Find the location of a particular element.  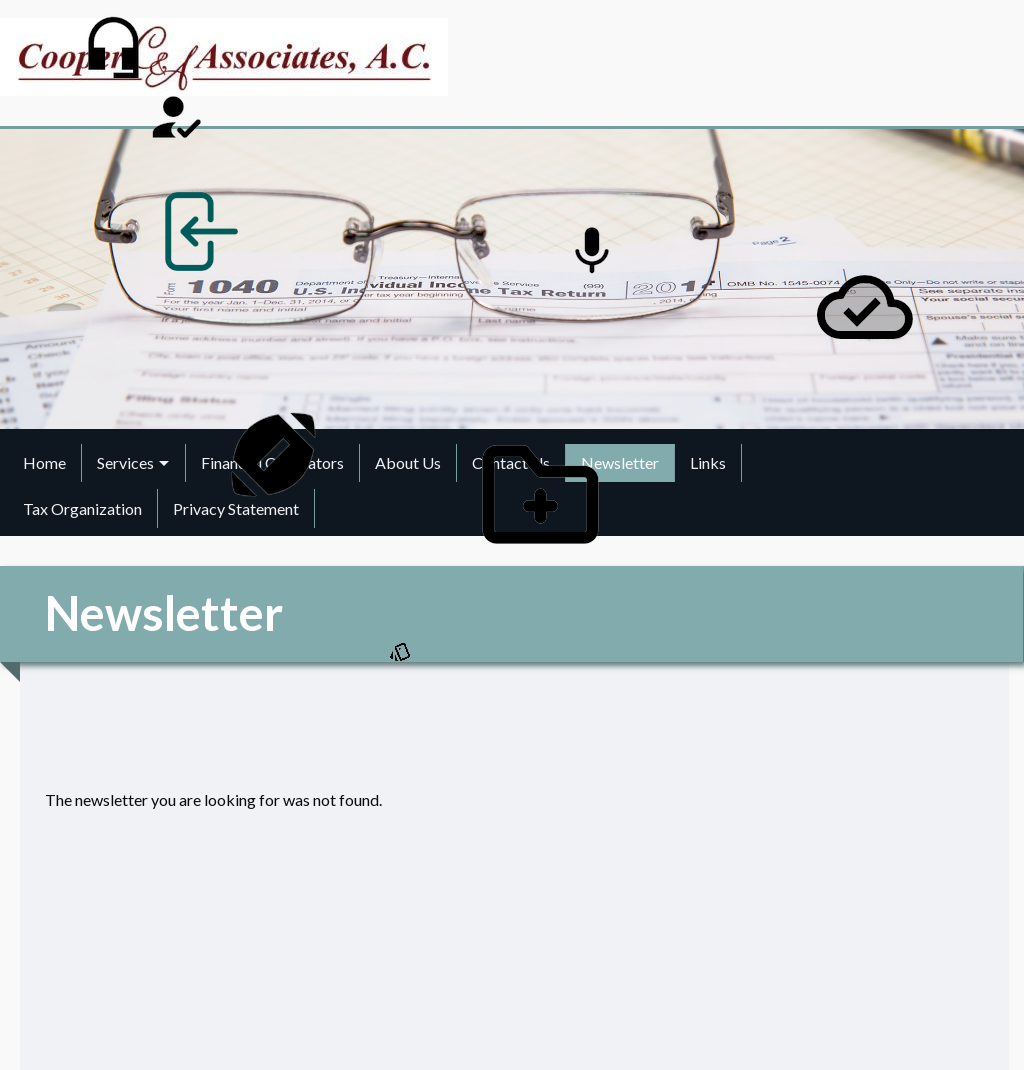

user registration completed successfully is located at coordinates (176, 117).